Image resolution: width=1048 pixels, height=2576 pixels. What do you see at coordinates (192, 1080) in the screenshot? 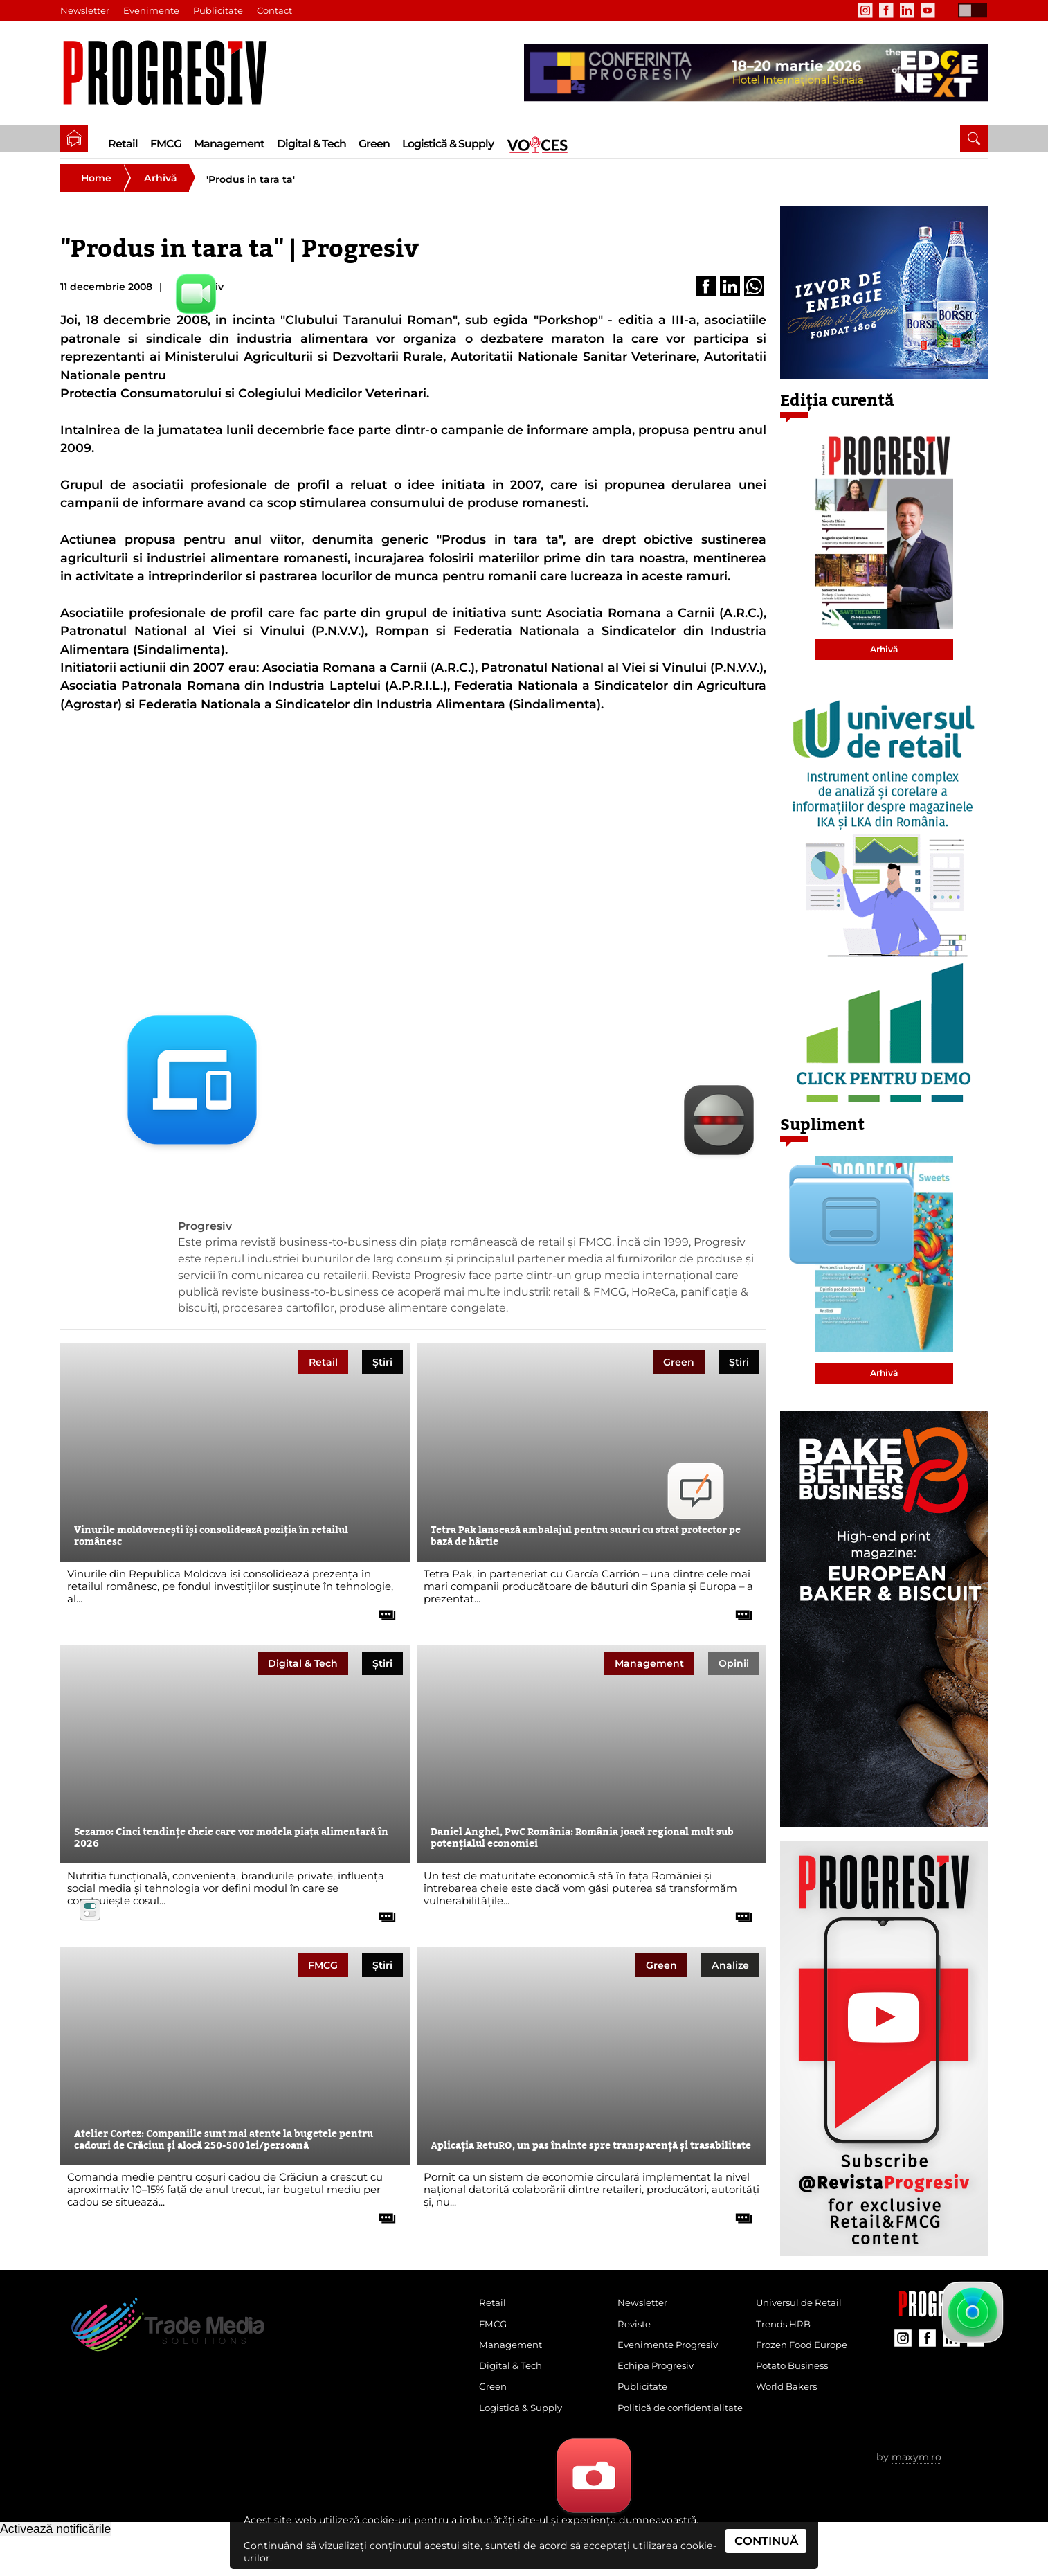
I see `connect and sync devices with zorin connect` at bounding box center [192, 1080].